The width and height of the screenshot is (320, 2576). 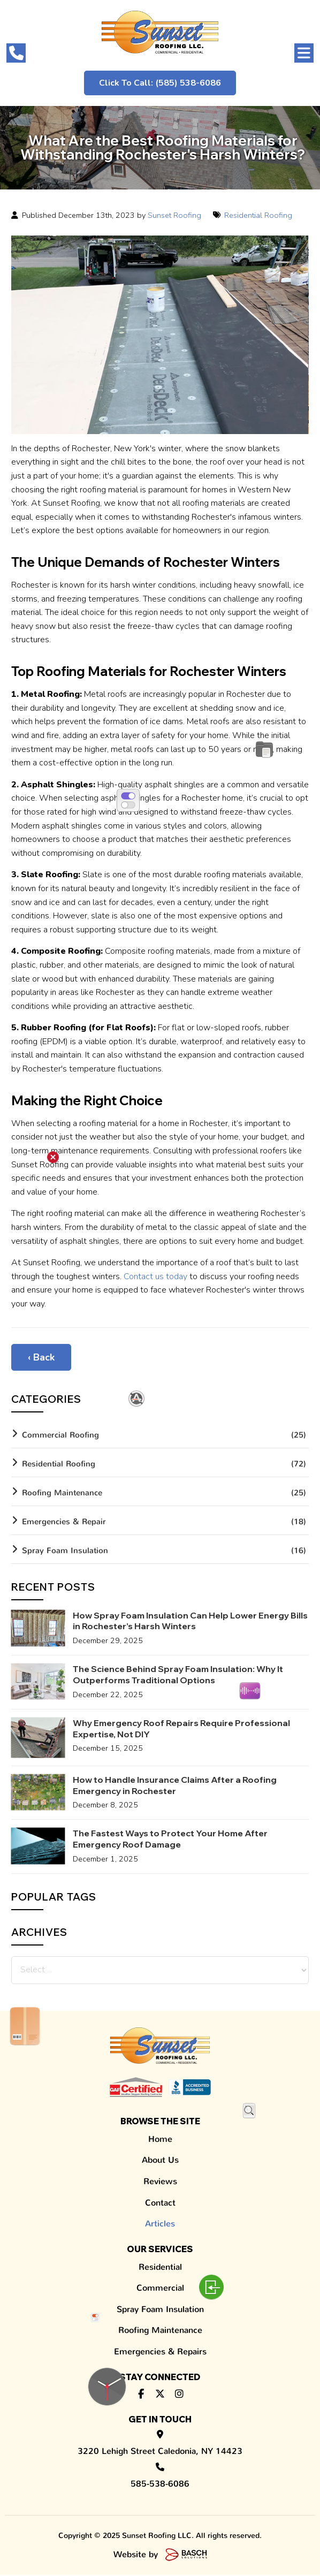 I want to click on check for available software updates, so click(x=136, y=1399).